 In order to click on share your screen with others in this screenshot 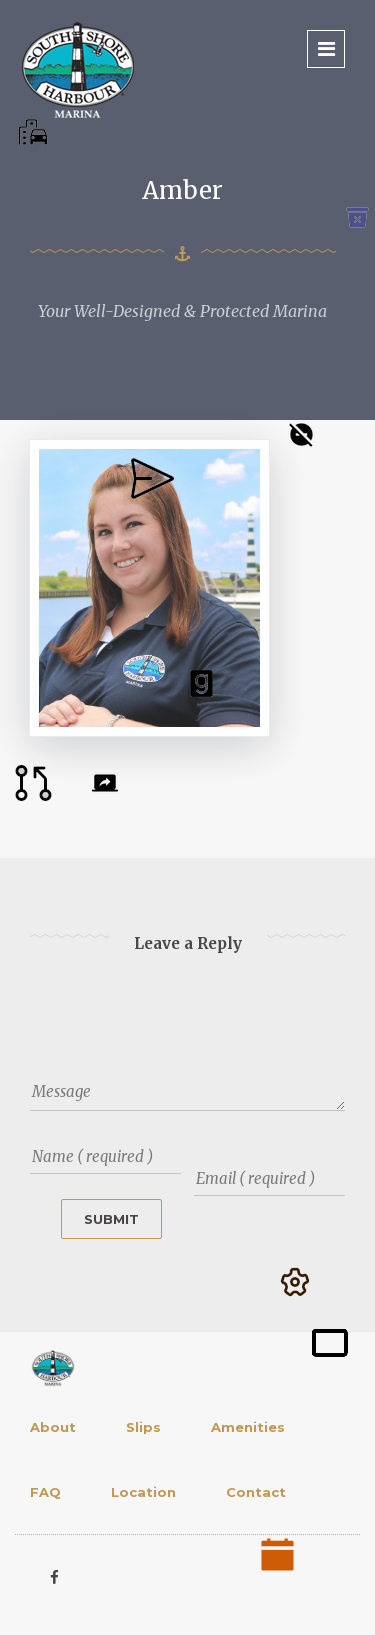, I will do `click(105, 783)`.